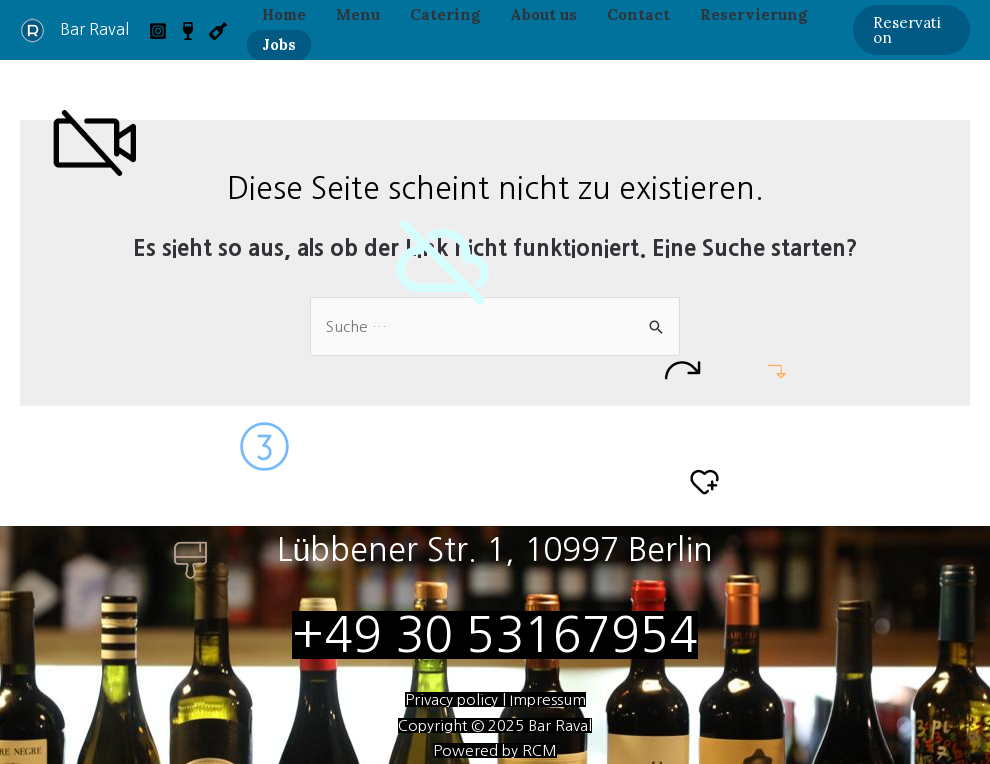 The image size is (990, 764). Describe the element at coordinates (704, 481) in the screenshot. I see `add to favorites` at that location.